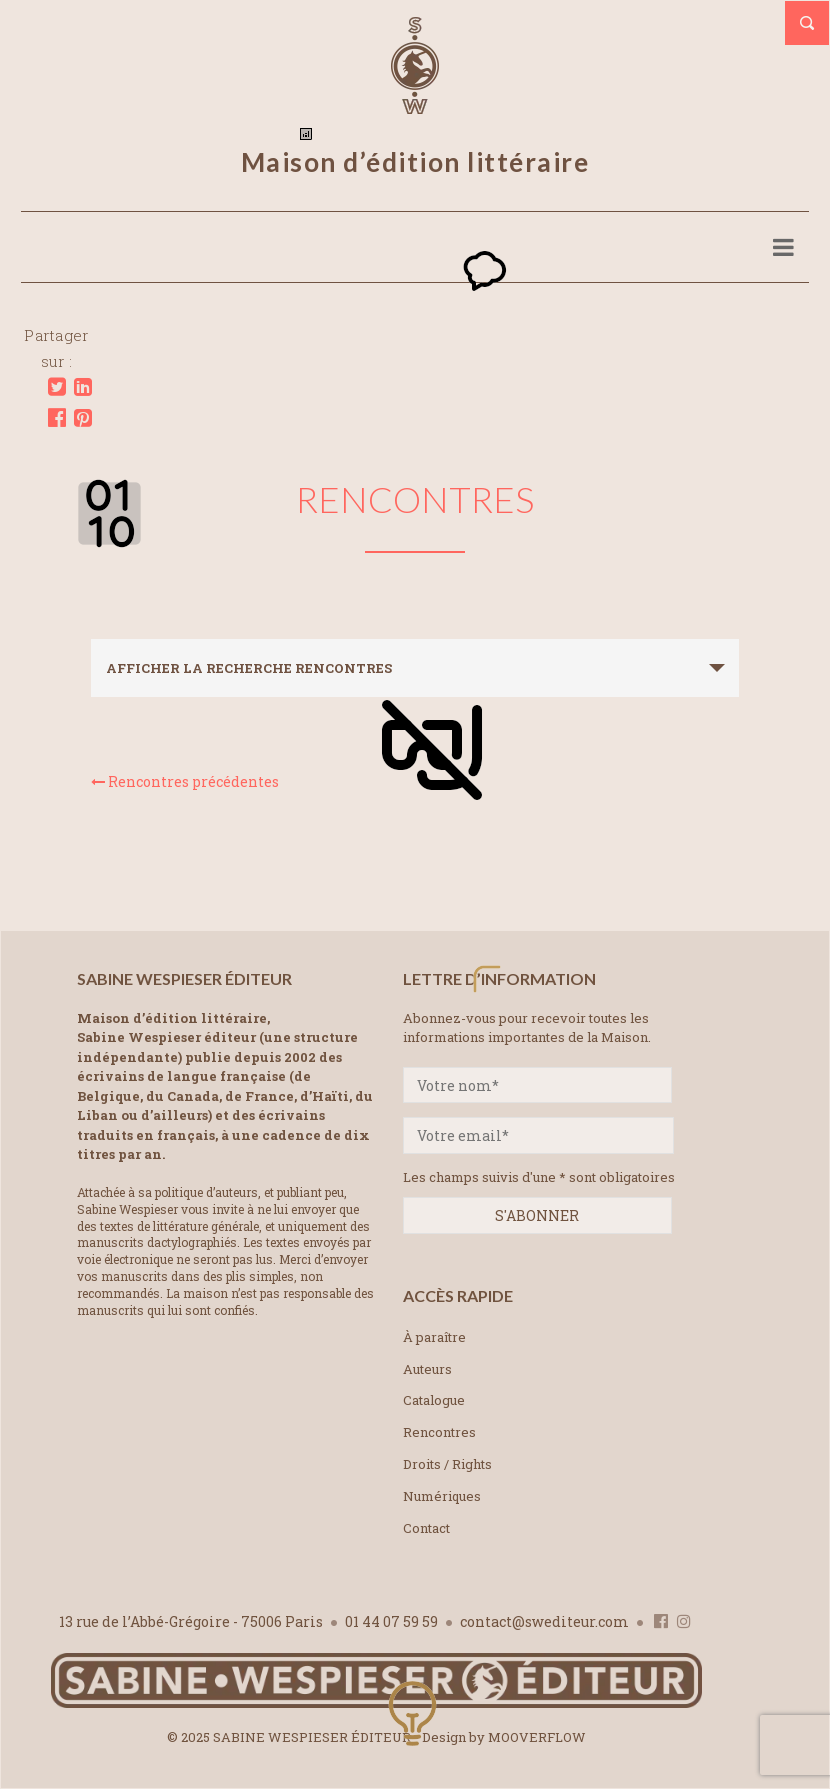 The image size is (830, 1789). I want to click on disable scuba or diving mode, so click(432, 750).